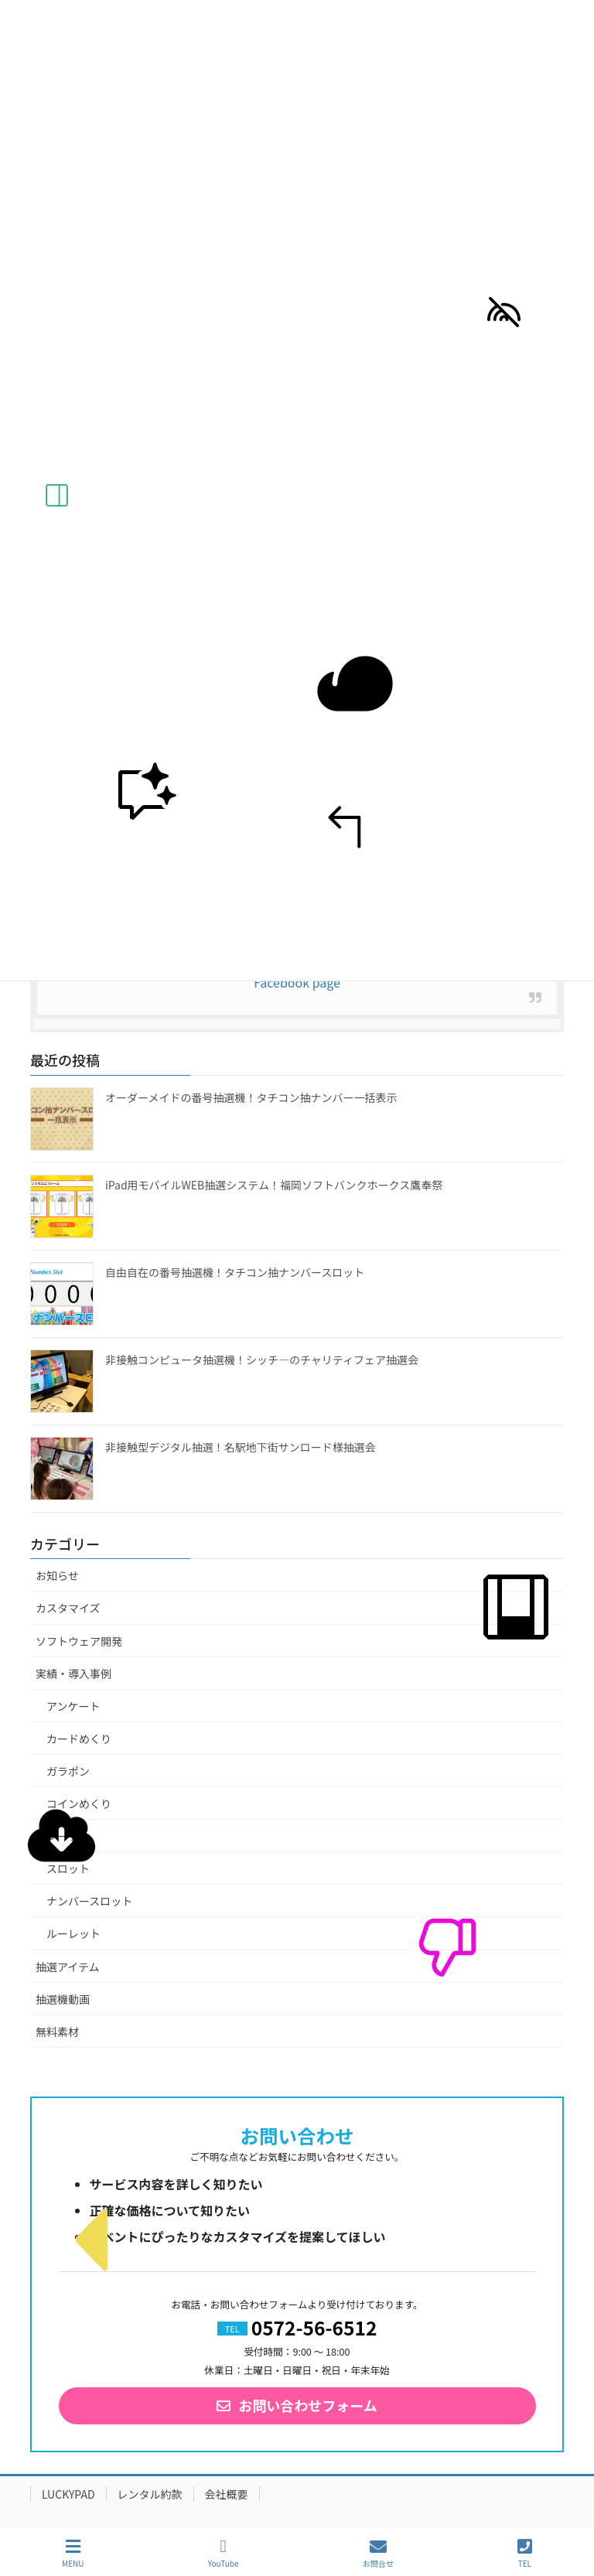  I want to click on no internet connection, so click(504, 312).